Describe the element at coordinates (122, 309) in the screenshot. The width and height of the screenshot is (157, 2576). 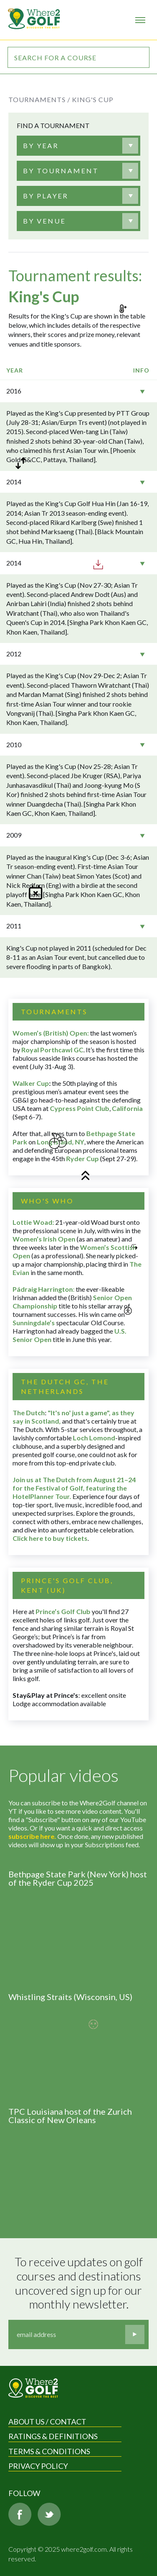
I see `view current temperature` at that location.